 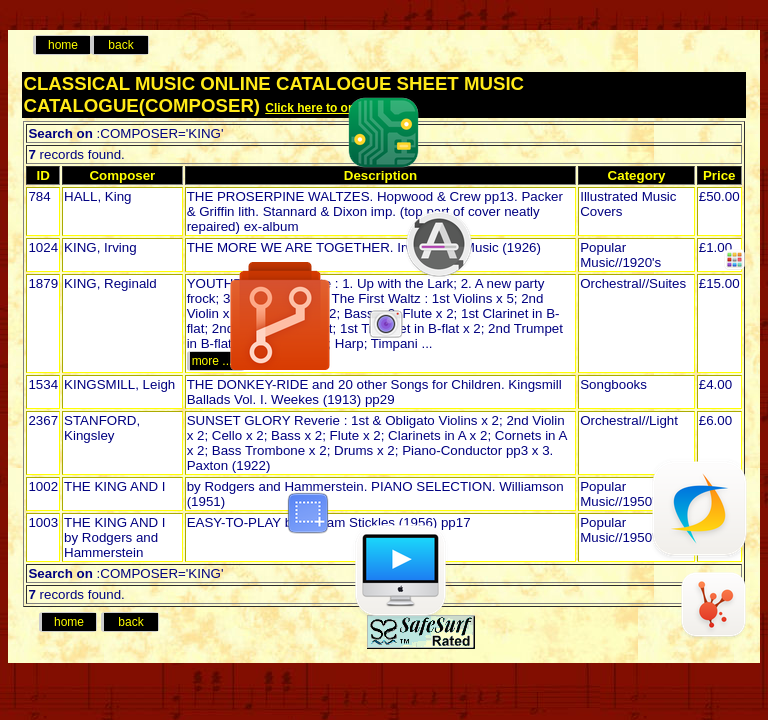 What do you see at coordinates (386, 324) in the screenshot?
I see `open the camera app` at bounding box center [386, 324].